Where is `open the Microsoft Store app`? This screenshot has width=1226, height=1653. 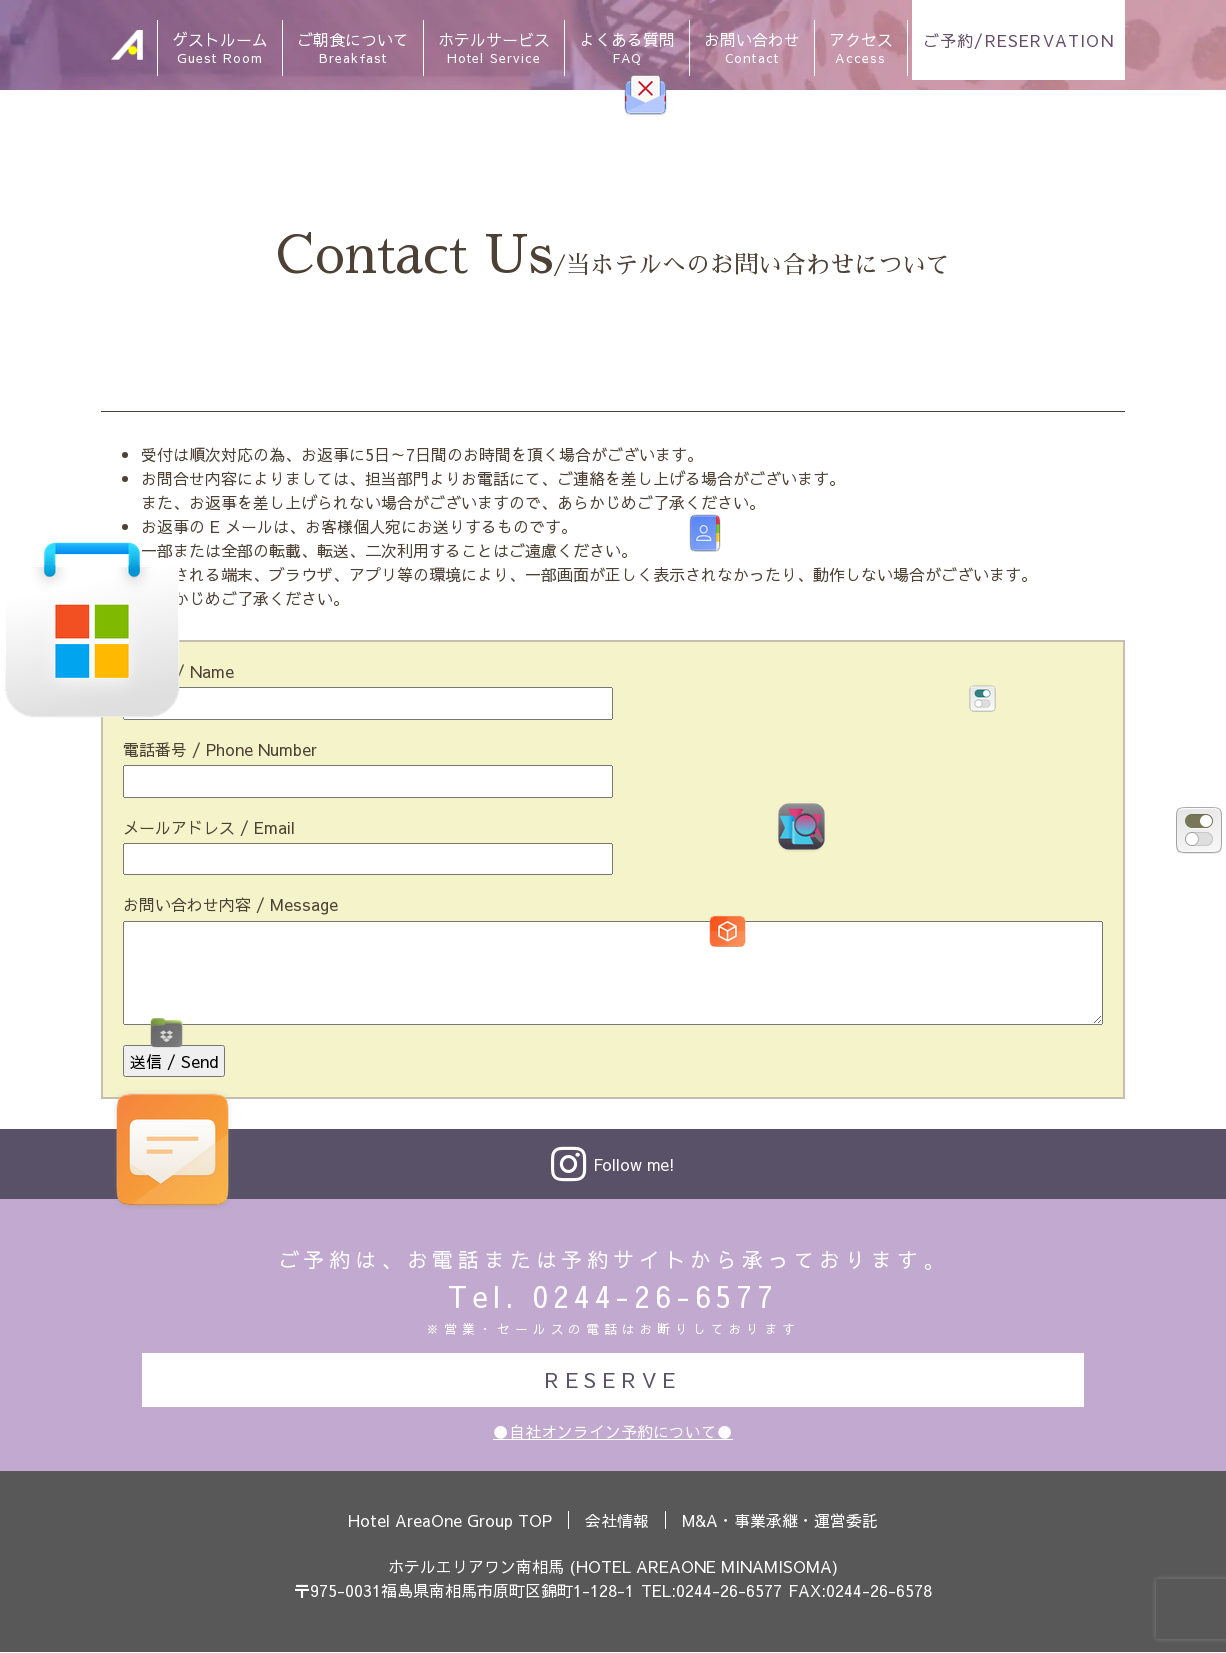
open the Microsoft Store app is located at coordinates (92, 630).